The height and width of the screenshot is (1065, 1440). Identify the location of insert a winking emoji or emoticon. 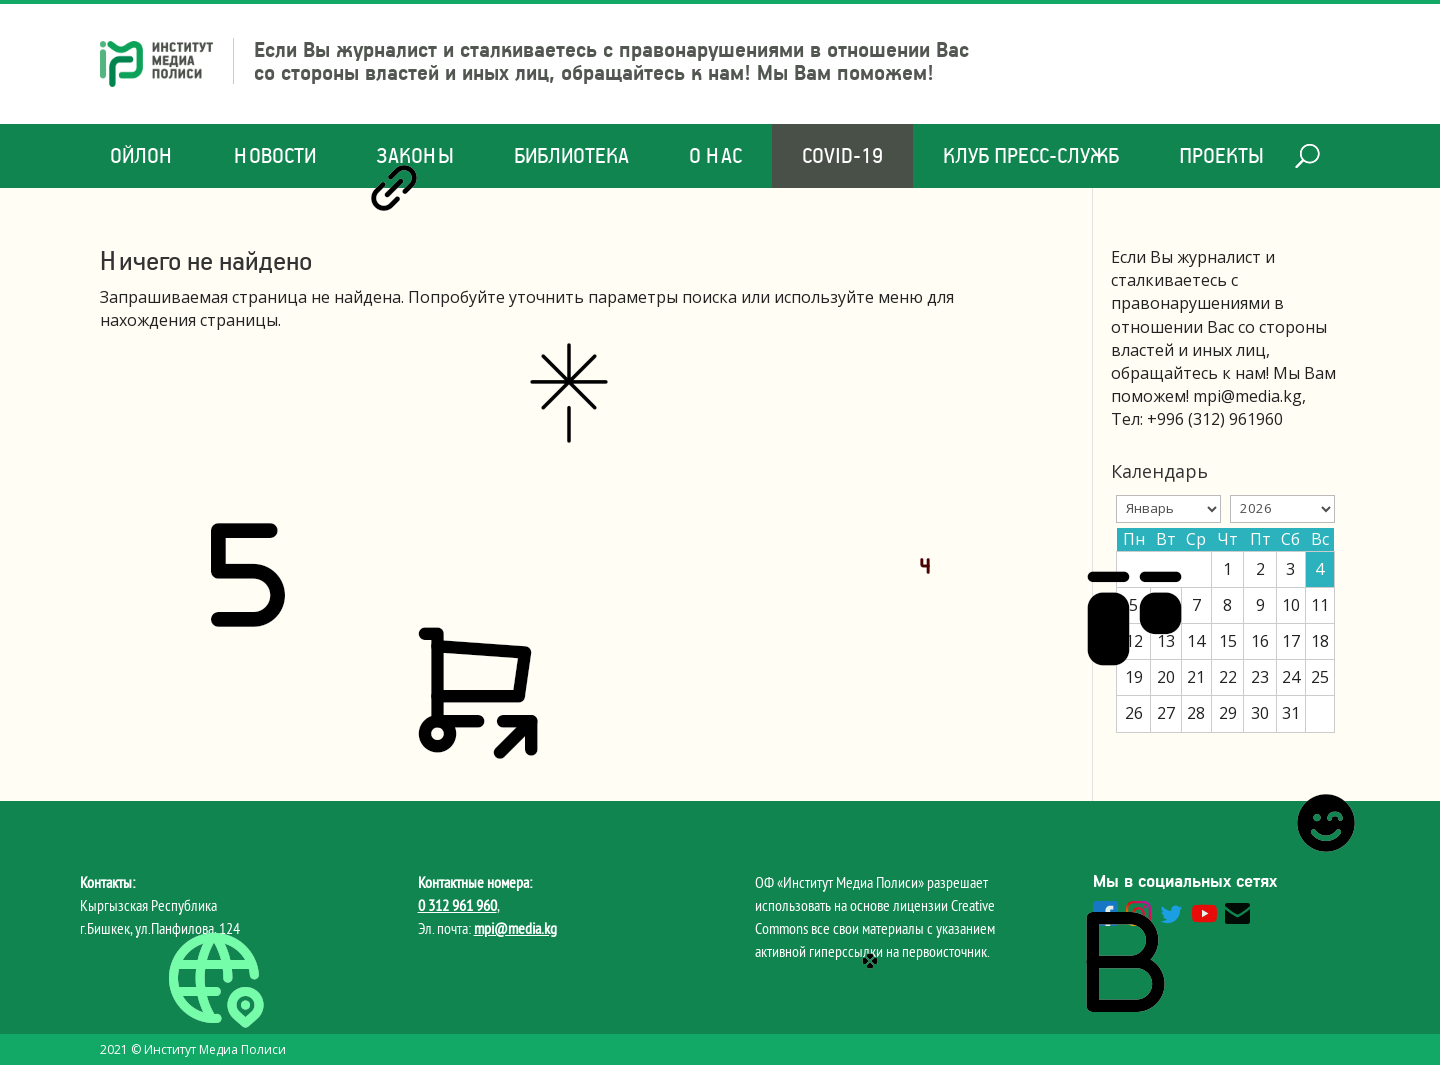
(1326, 823).